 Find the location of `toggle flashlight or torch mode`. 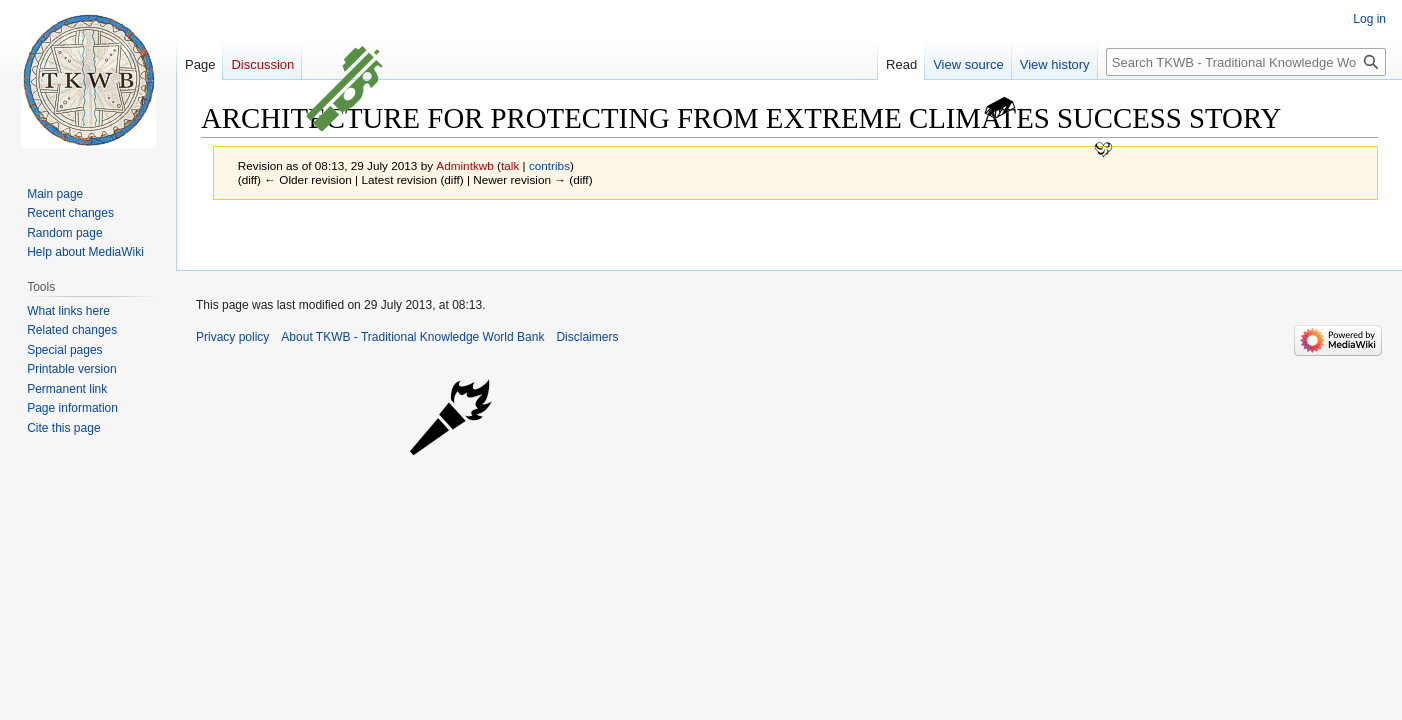

toggle flashlight or torch mode is located at coordinates (450, 414).